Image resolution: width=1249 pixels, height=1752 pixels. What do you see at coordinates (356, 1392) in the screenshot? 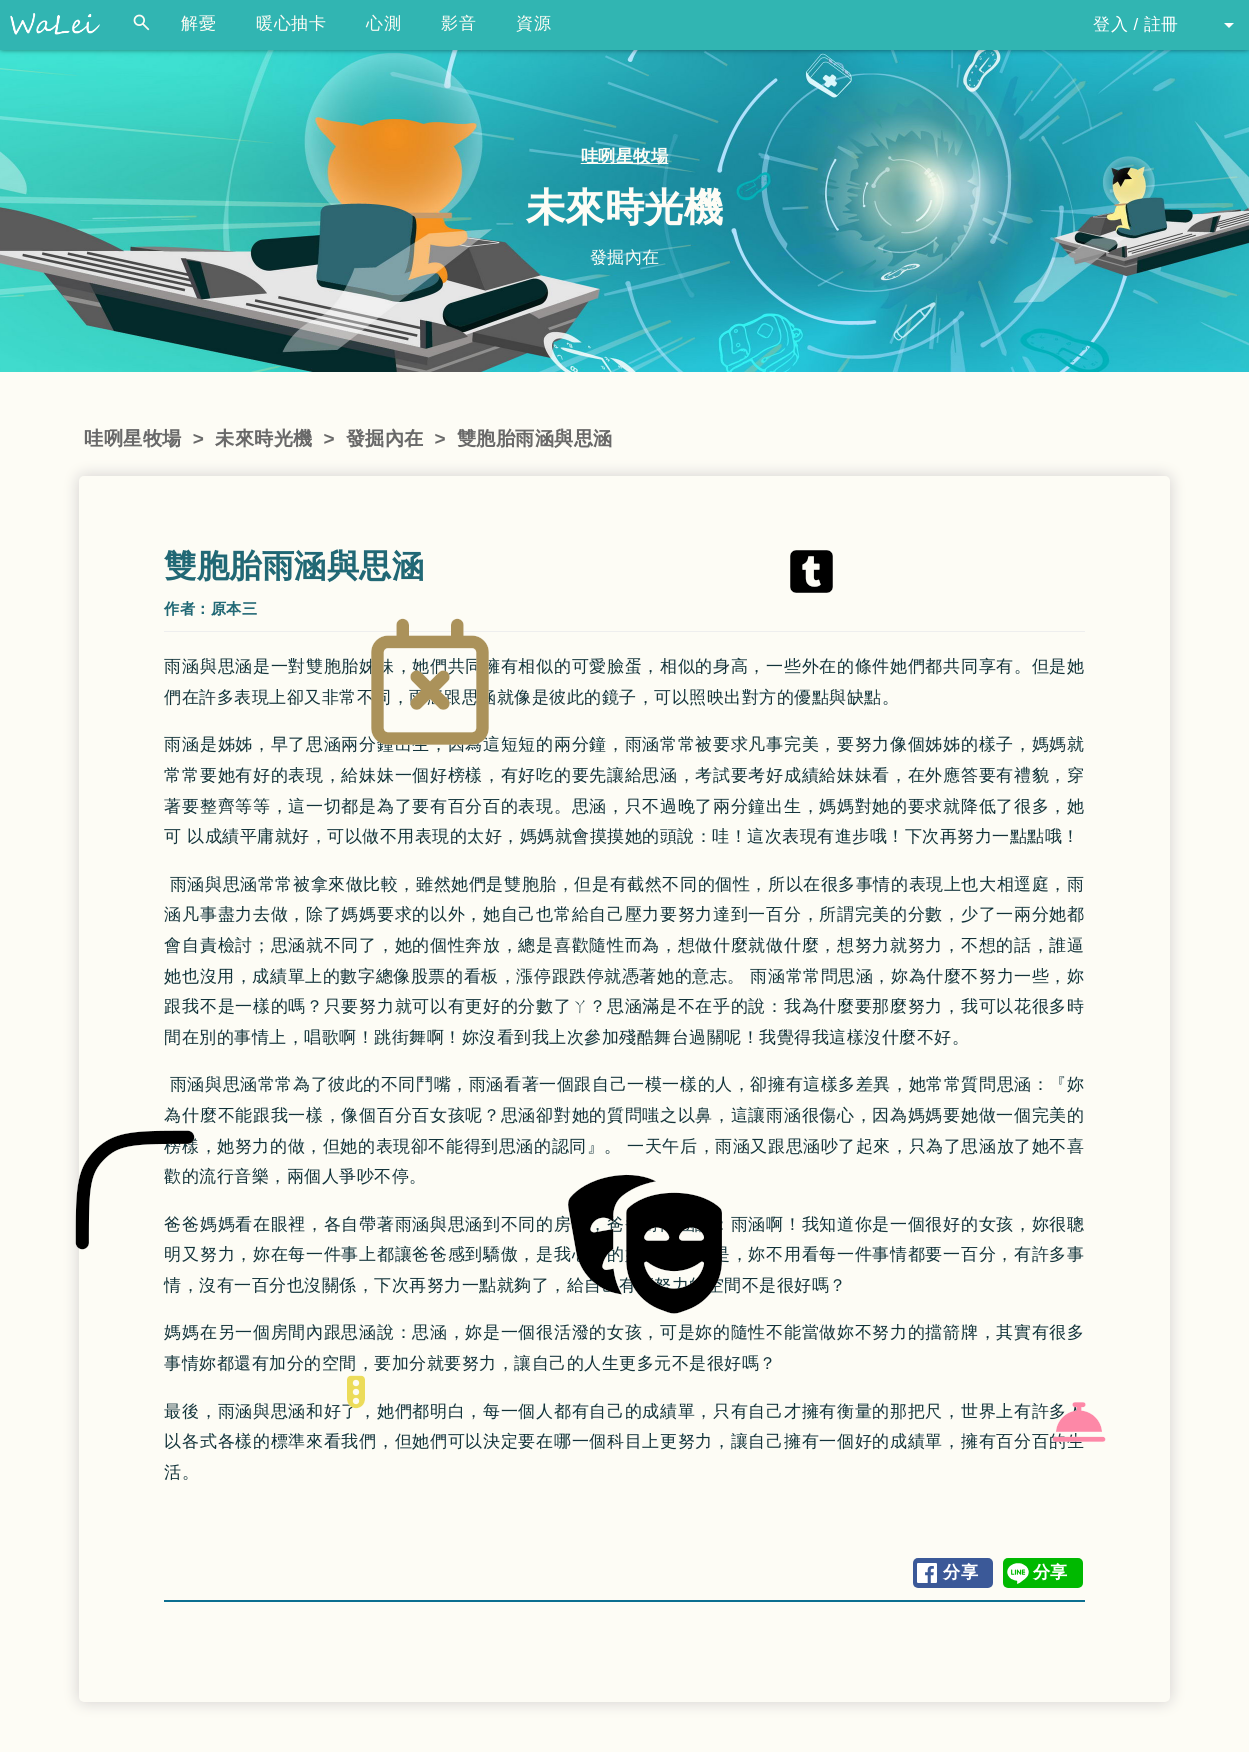
I see `traffic or navigation status indicator` at bounding box center [356, 1392].